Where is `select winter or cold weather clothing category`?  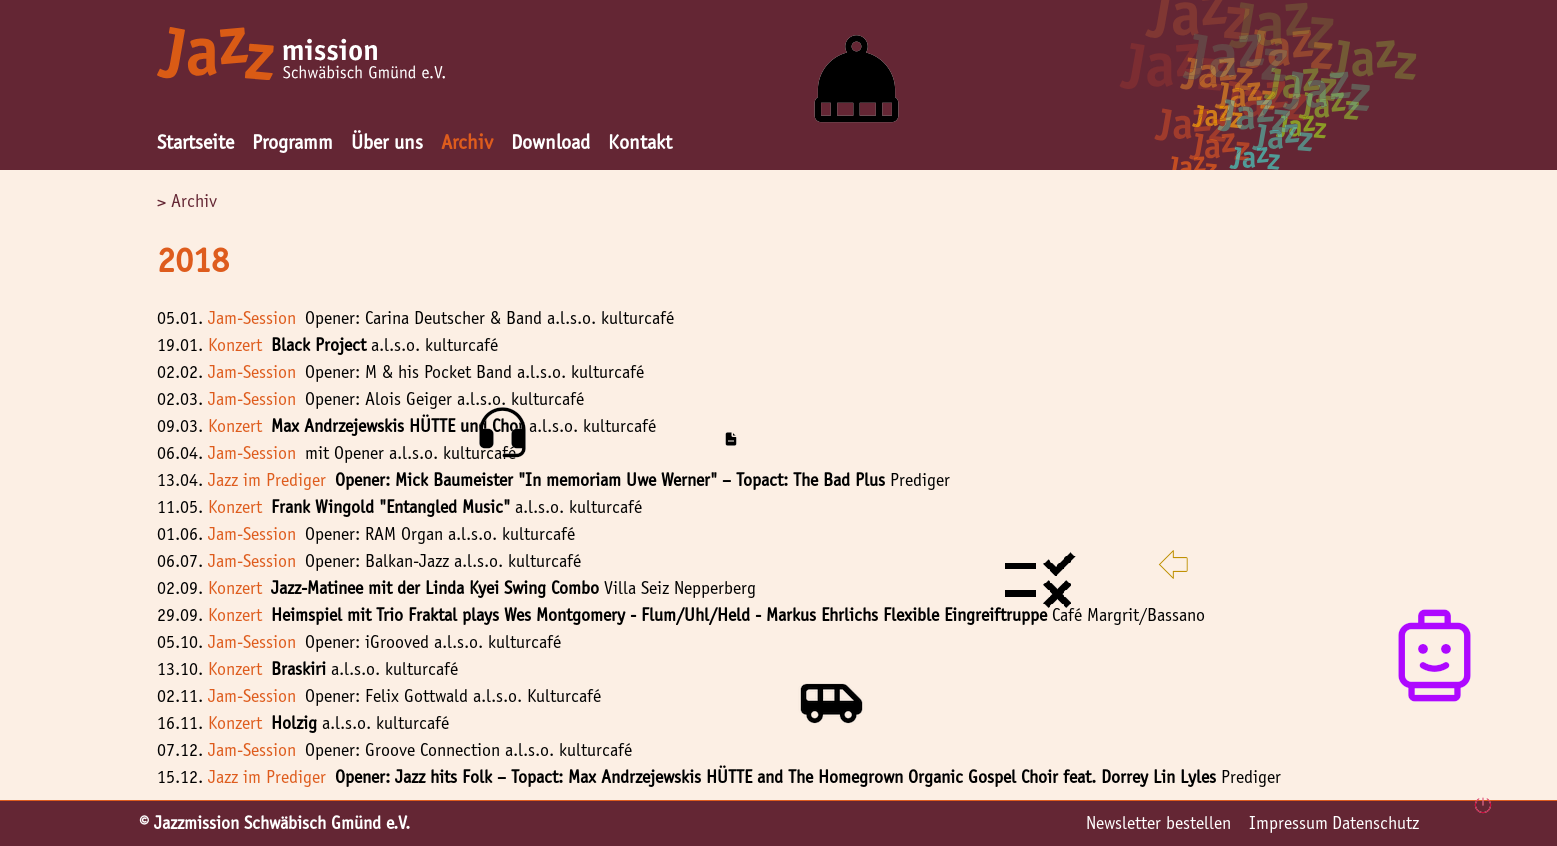 select winter or cold weather clothing category is located at coordinates (856, 83).